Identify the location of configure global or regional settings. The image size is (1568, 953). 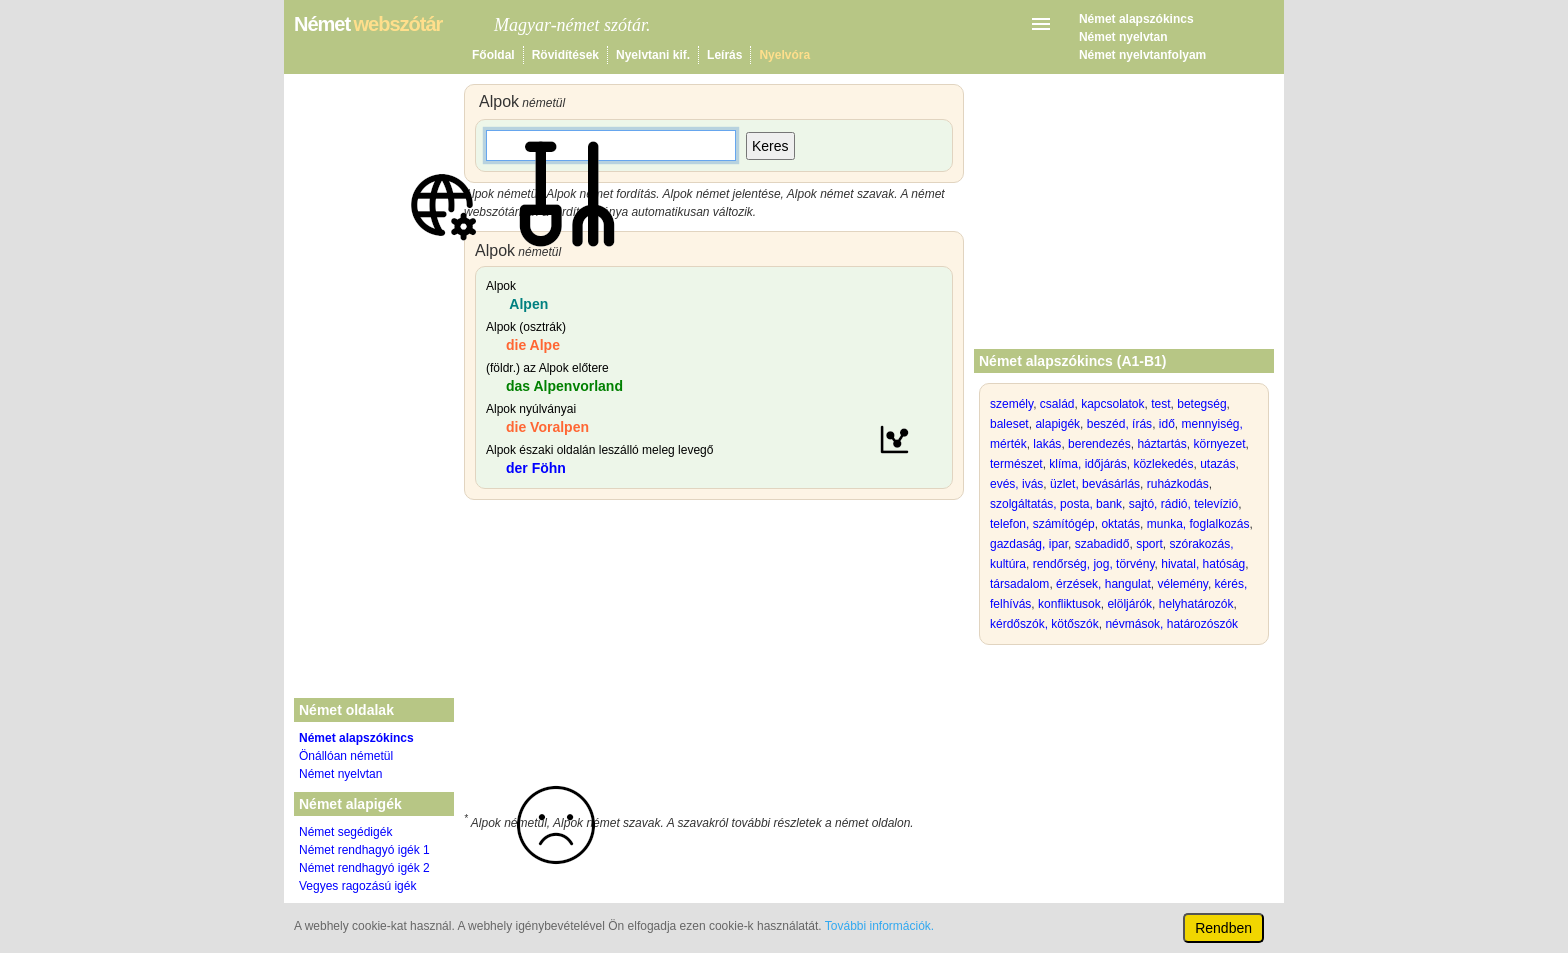
(442, 205).